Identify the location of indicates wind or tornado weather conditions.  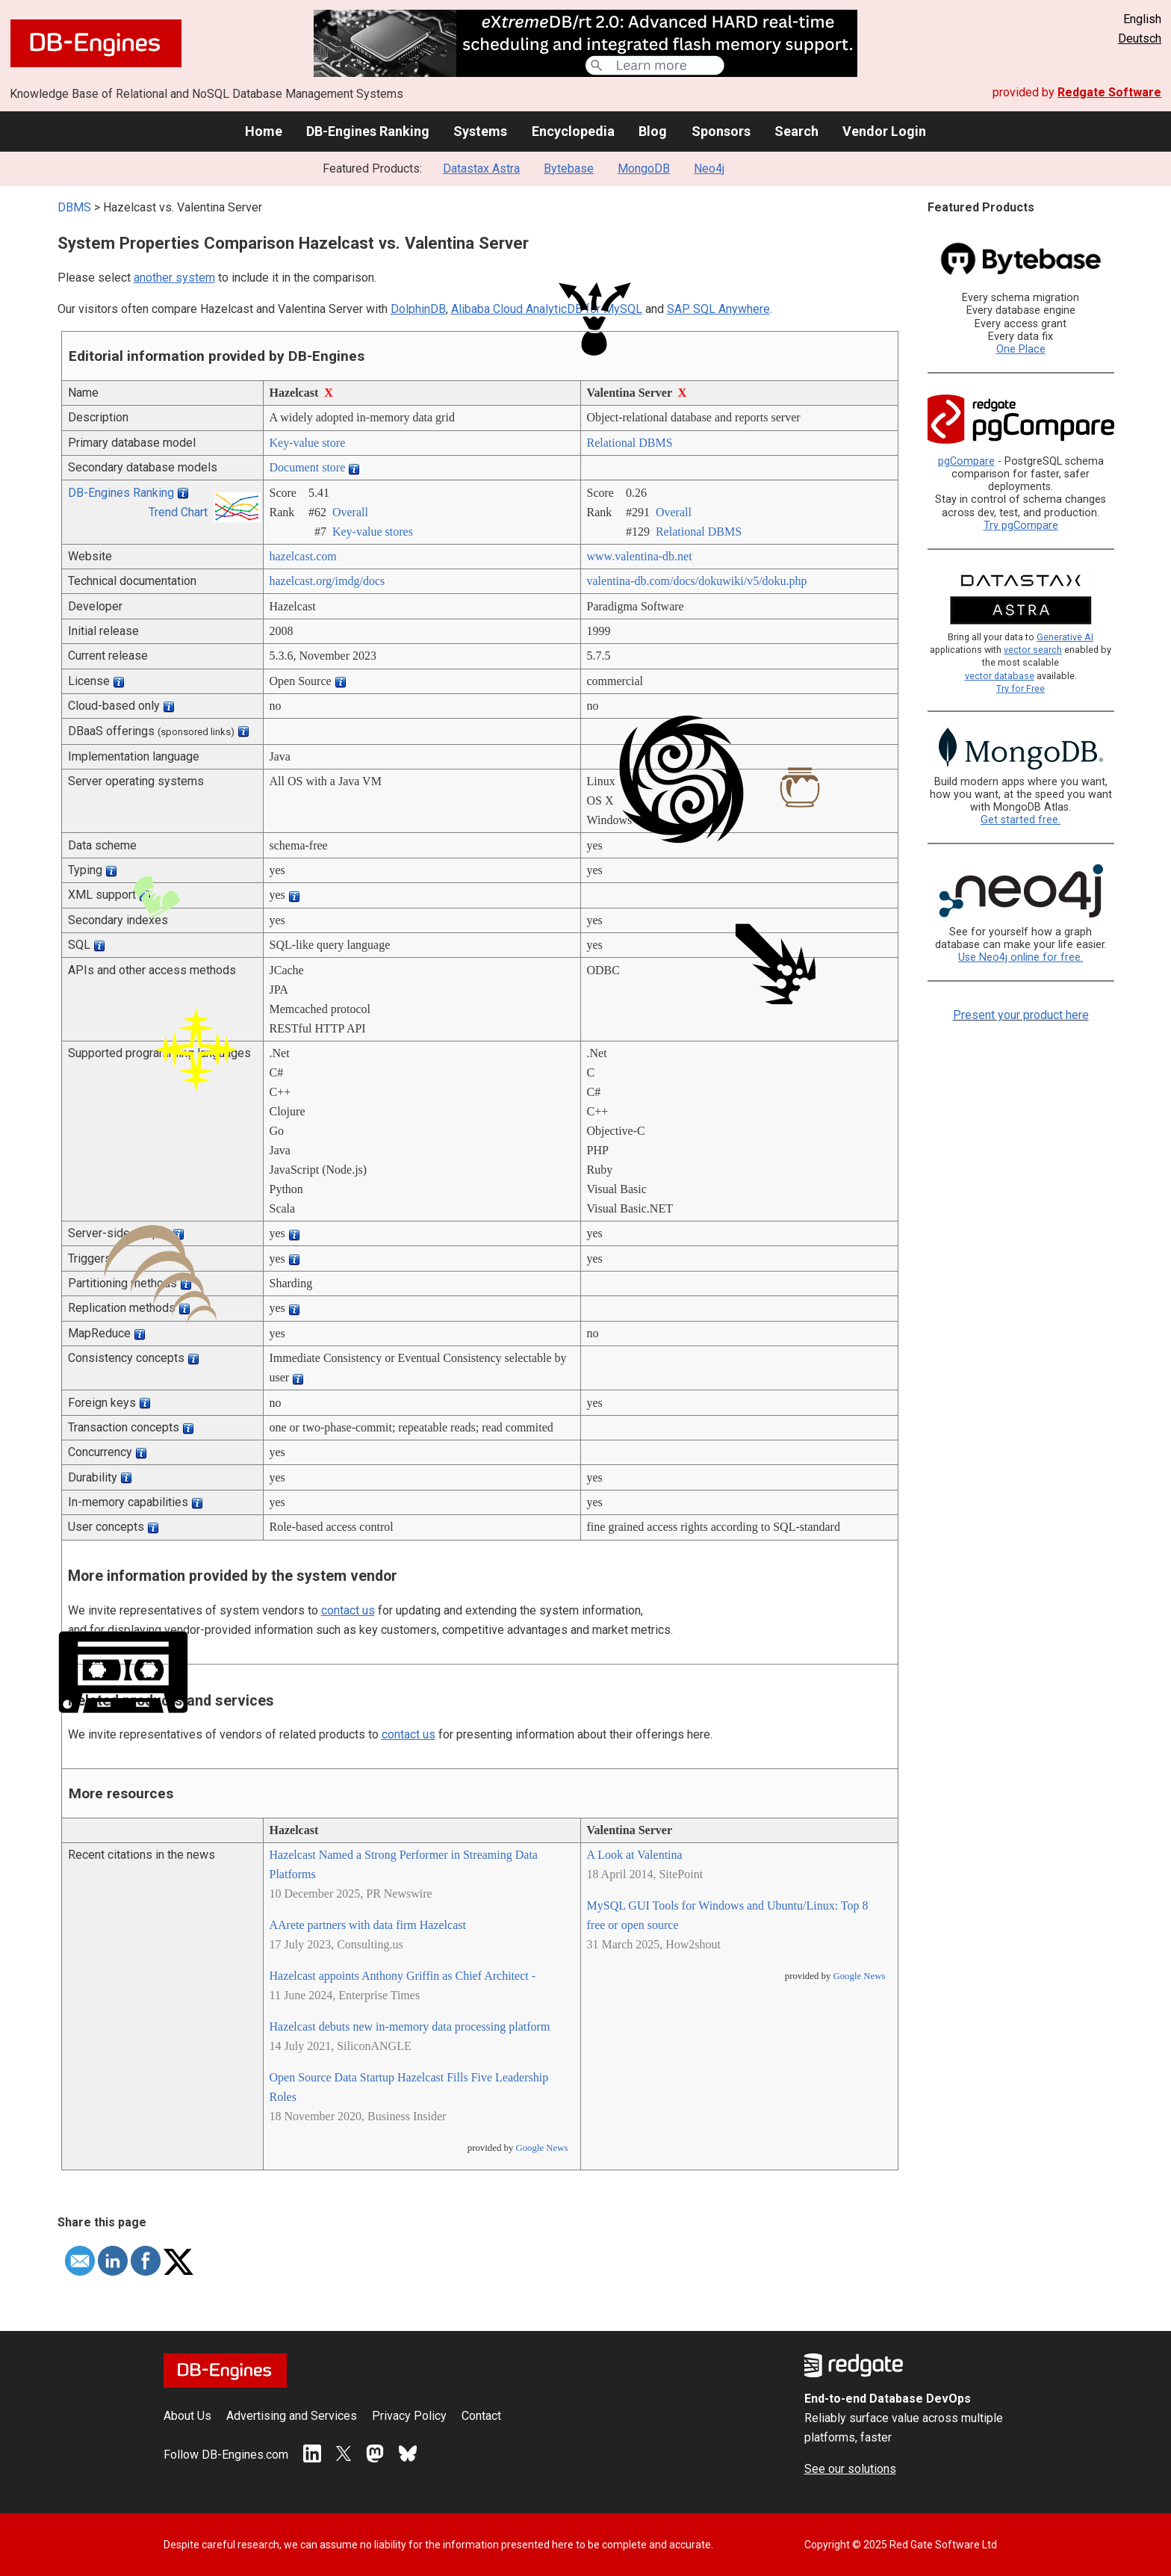
(160, 1275).